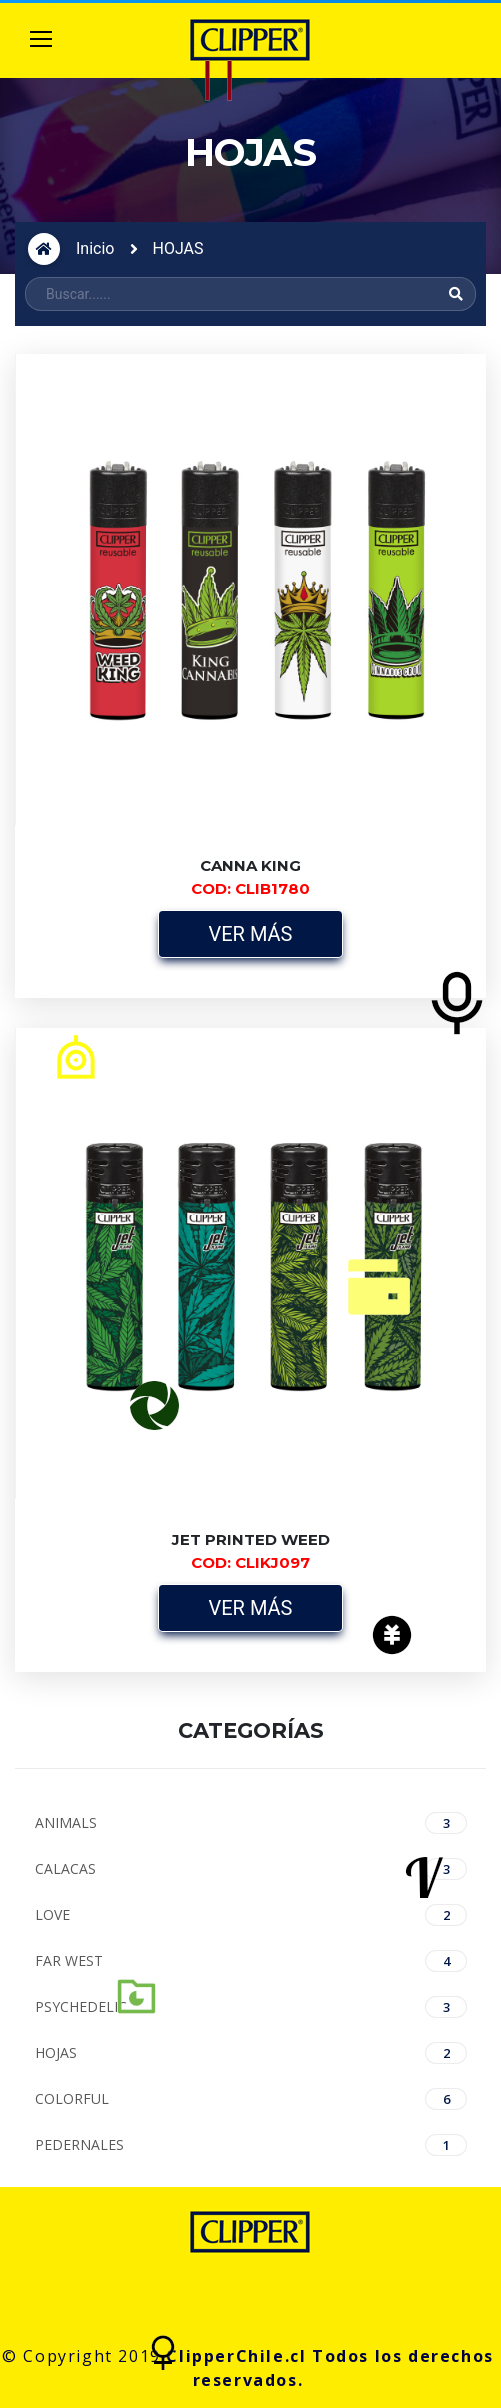 Image resolution: width=501 pixels, height=2408 pixels. I want to click on access AI assistant or chatbot feature, so click(76, 1058).